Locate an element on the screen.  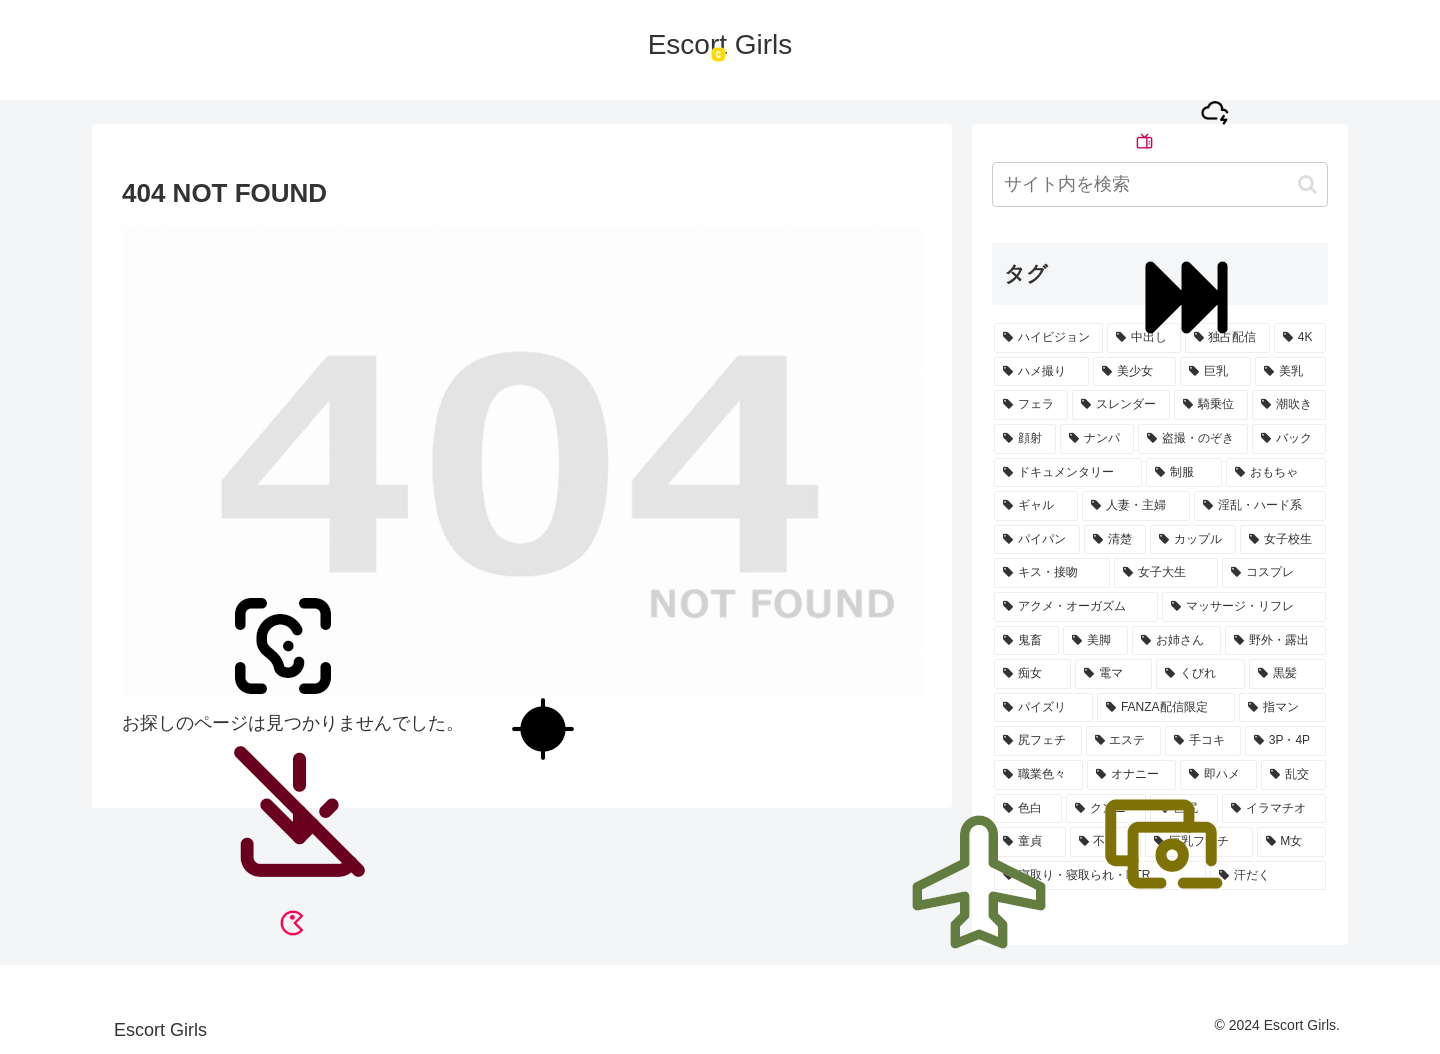
launch a retro-style game or arcade app is located at coordinates (293, 923).